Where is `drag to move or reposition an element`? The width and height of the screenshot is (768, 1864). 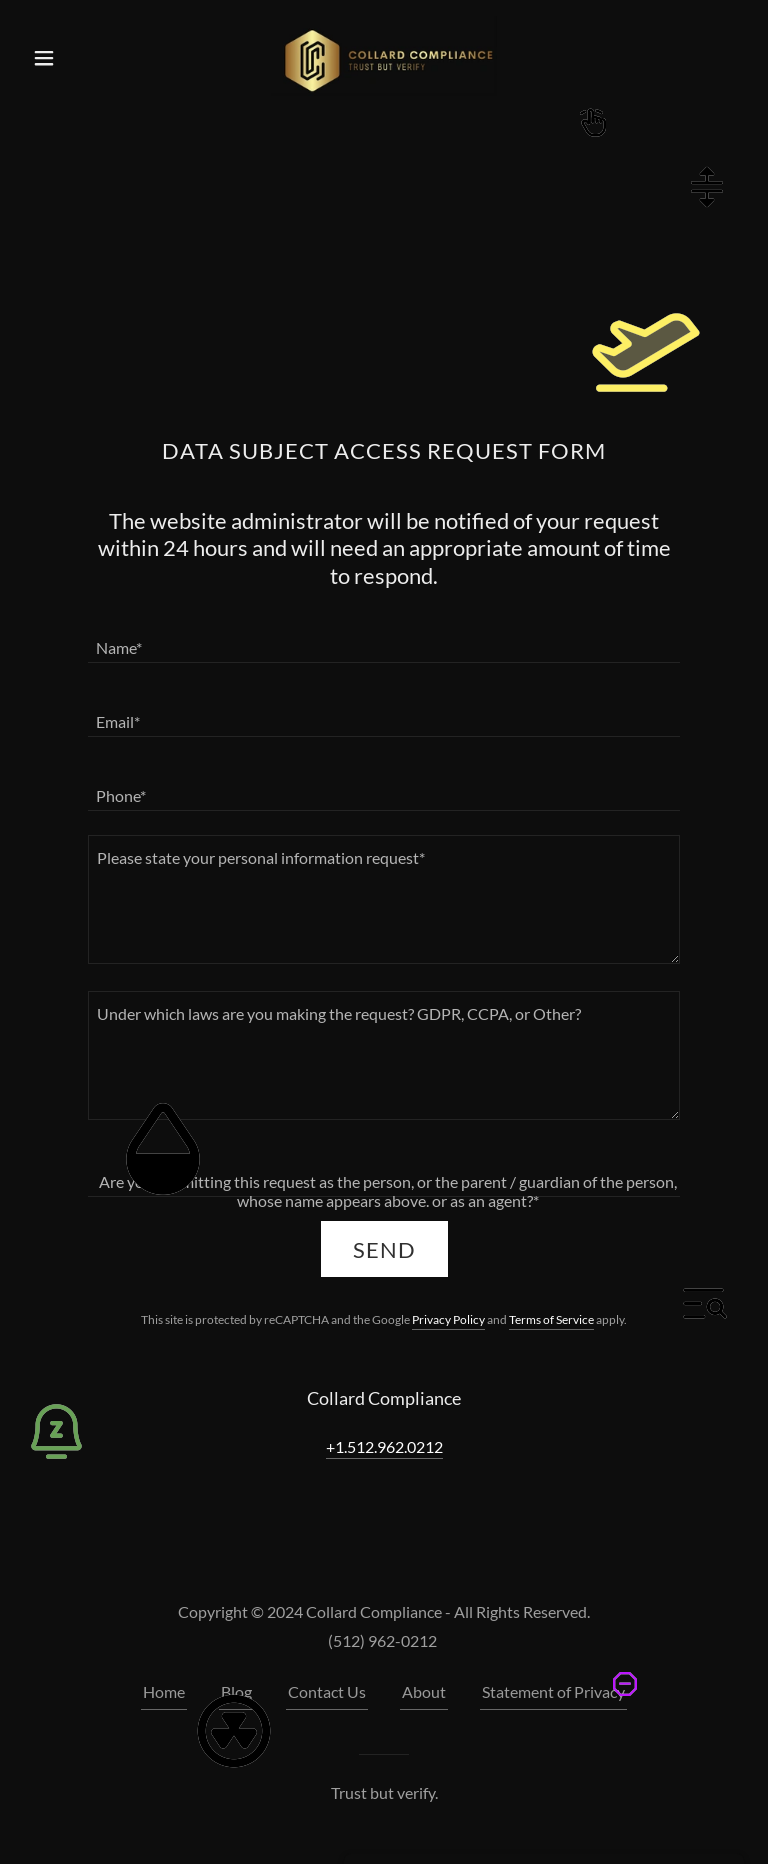 drag to move or reposition an element is located at coordinates (594, 122).